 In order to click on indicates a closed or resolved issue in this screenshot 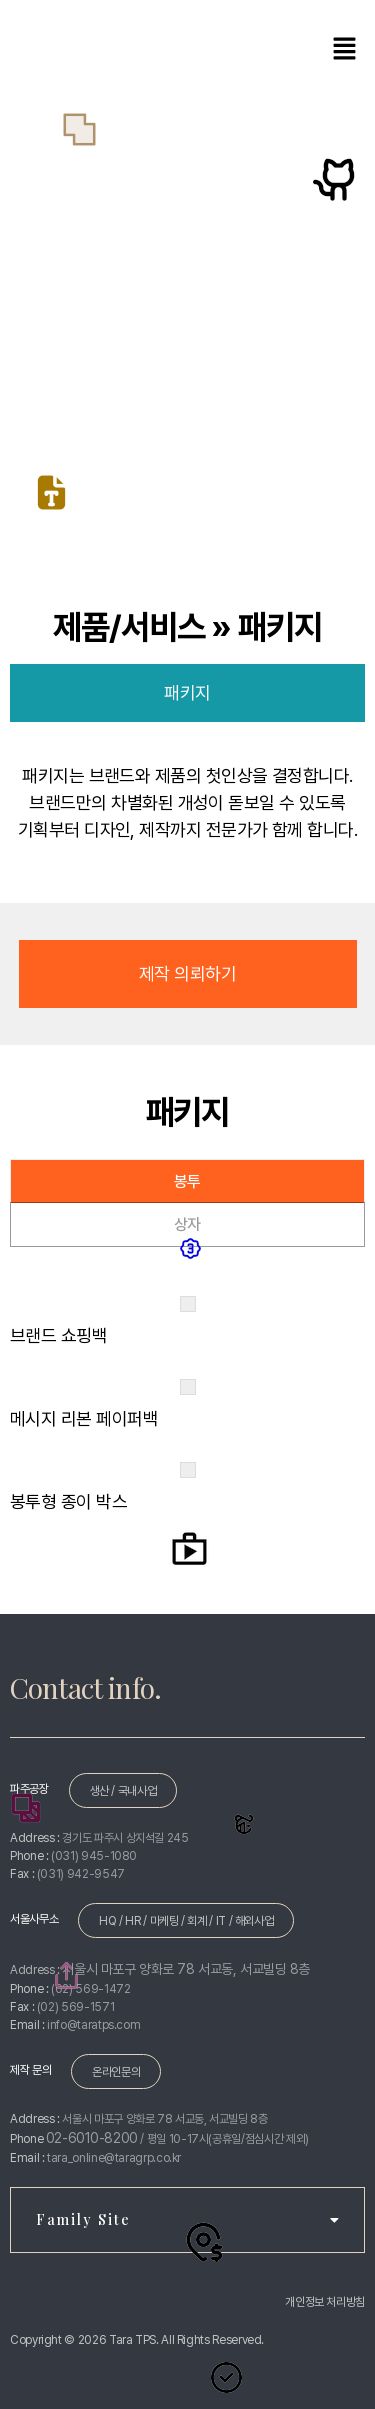, I will do `click(226, 2377)`.